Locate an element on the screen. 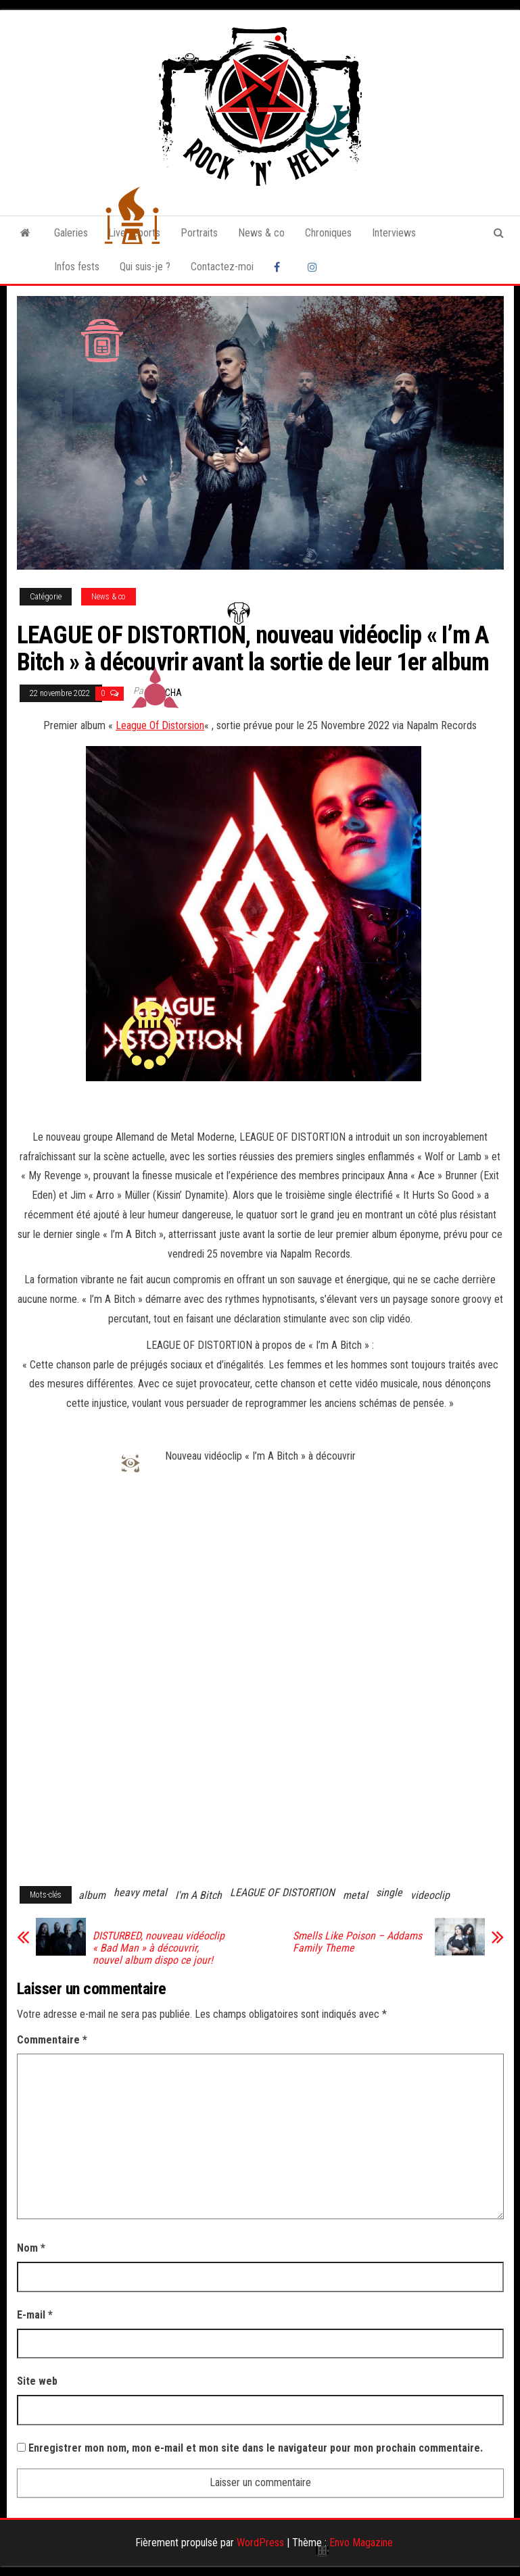  access fire shrine location in game is located at coordinates (132, 215).